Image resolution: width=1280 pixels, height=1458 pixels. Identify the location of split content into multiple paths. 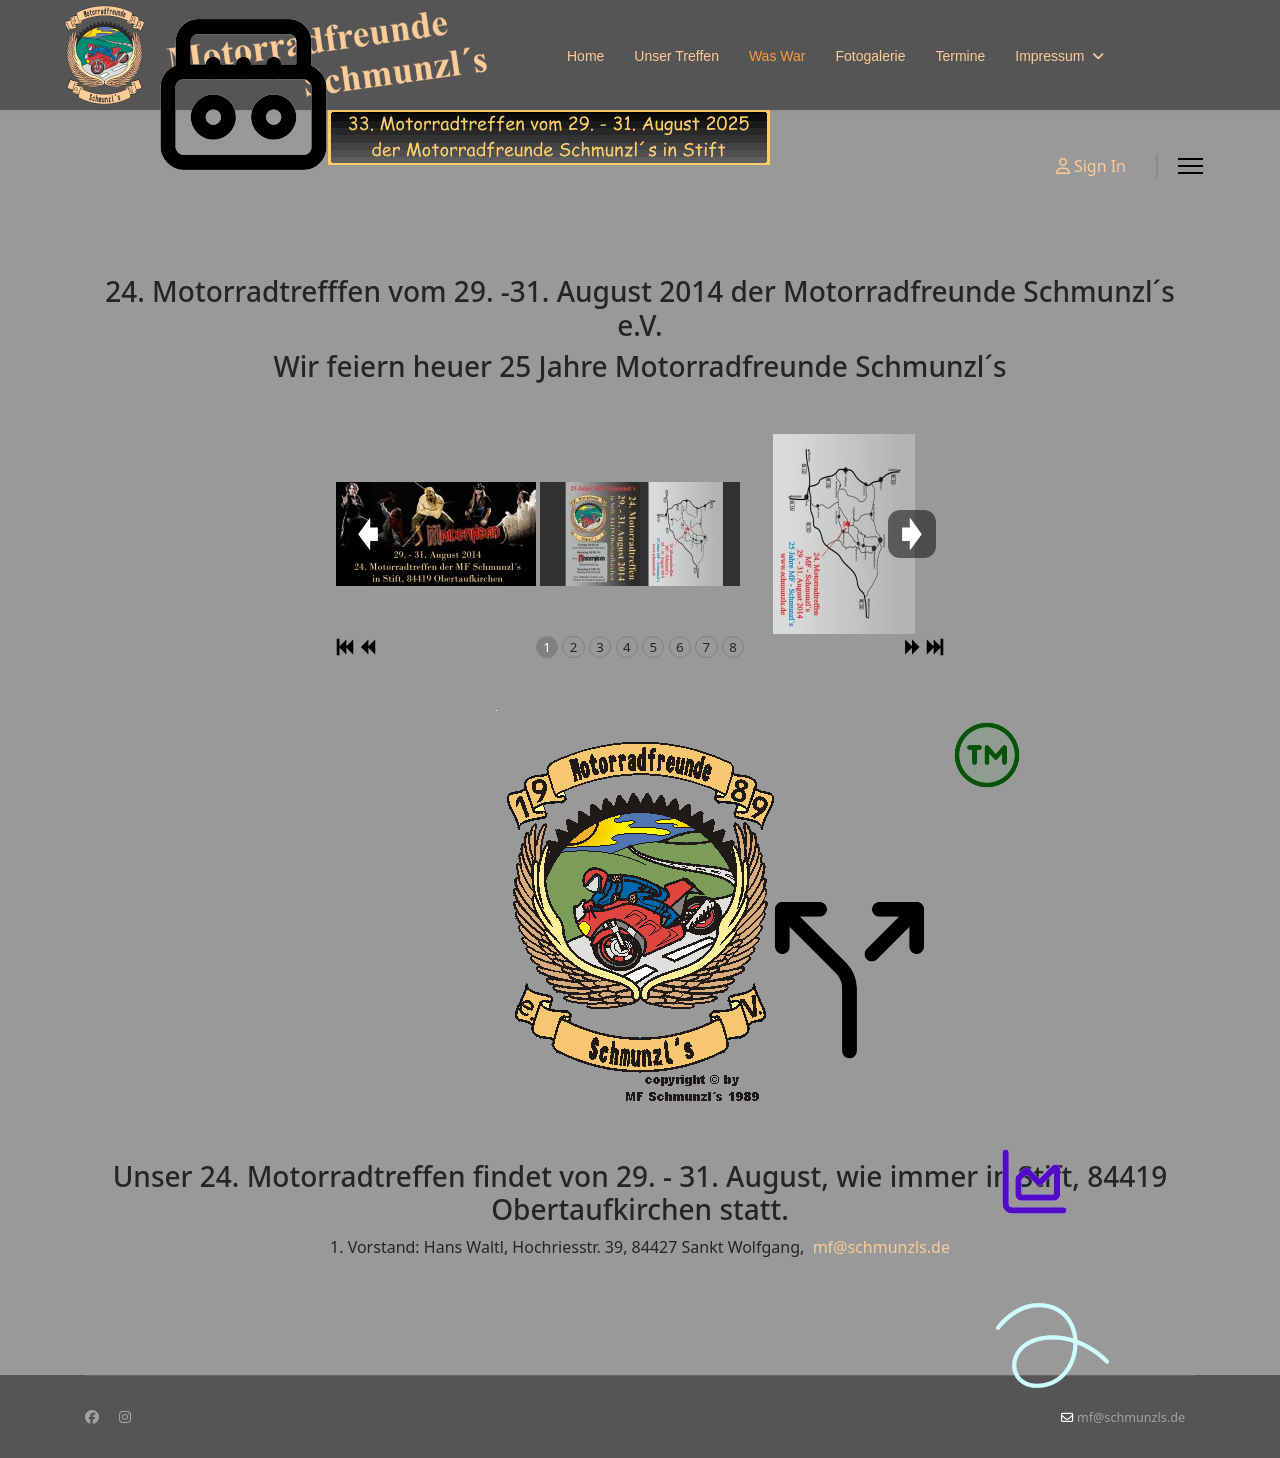
(849, 976).